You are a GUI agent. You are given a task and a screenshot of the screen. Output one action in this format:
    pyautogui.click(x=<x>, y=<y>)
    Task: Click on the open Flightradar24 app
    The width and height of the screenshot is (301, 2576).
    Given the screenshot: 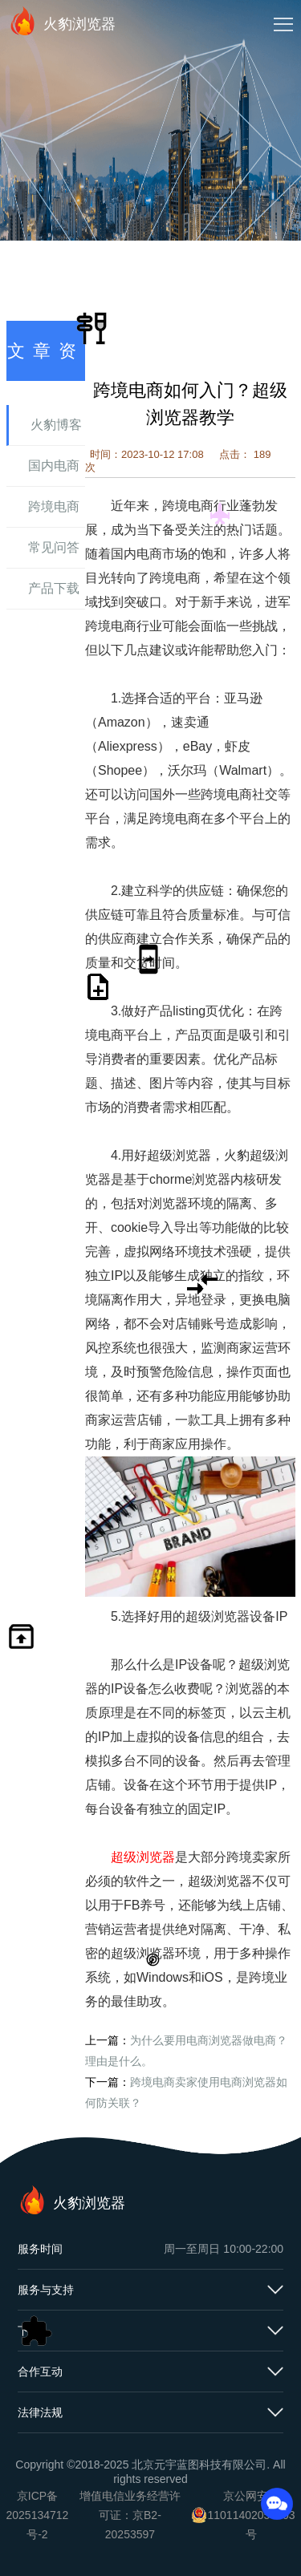 What is the action you would take?
    pyautogui.click(x=153, y=1959)
    